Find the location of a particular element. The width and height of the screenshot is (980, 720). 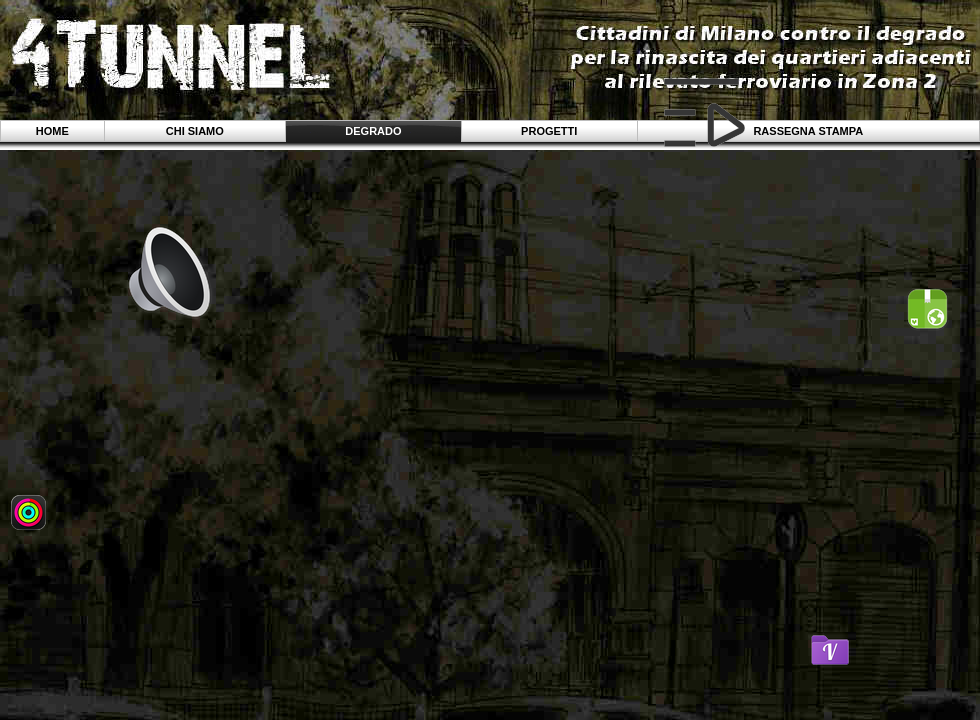

adjust speaker or audio output settings is located at coordinates (169, 273).